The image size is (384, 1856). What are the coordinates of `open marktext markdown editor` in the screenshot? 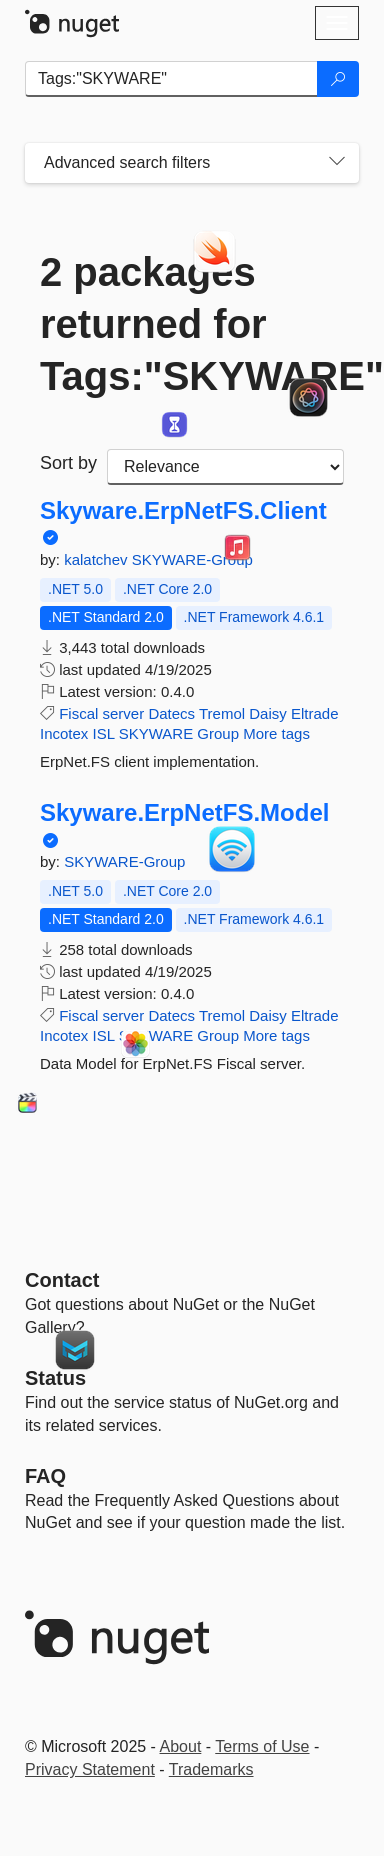 It's located at (75, 1350).